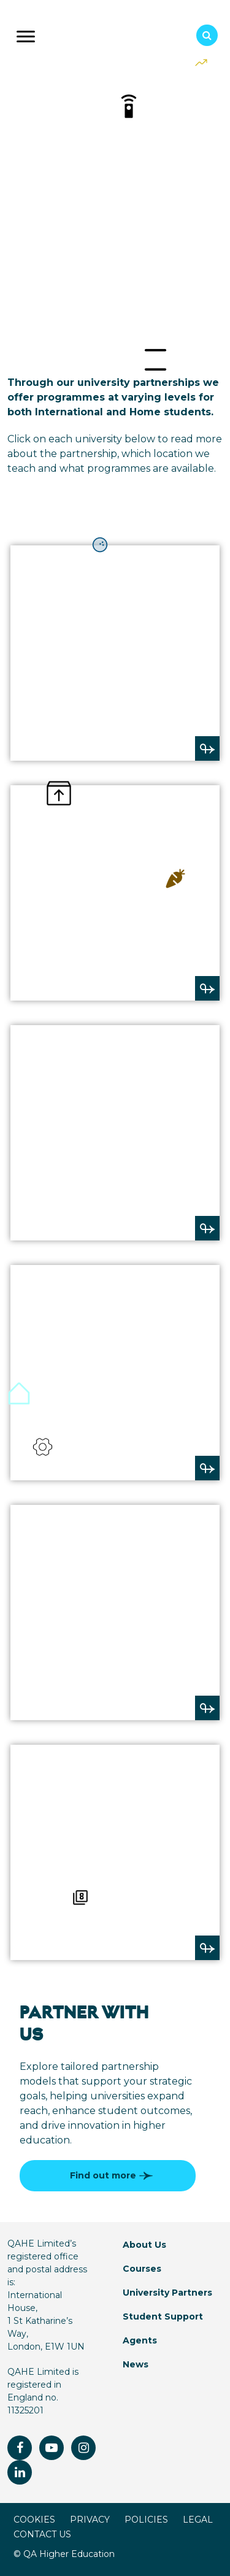  I want to click on switch to large or spacious list view, so click(155, 359).